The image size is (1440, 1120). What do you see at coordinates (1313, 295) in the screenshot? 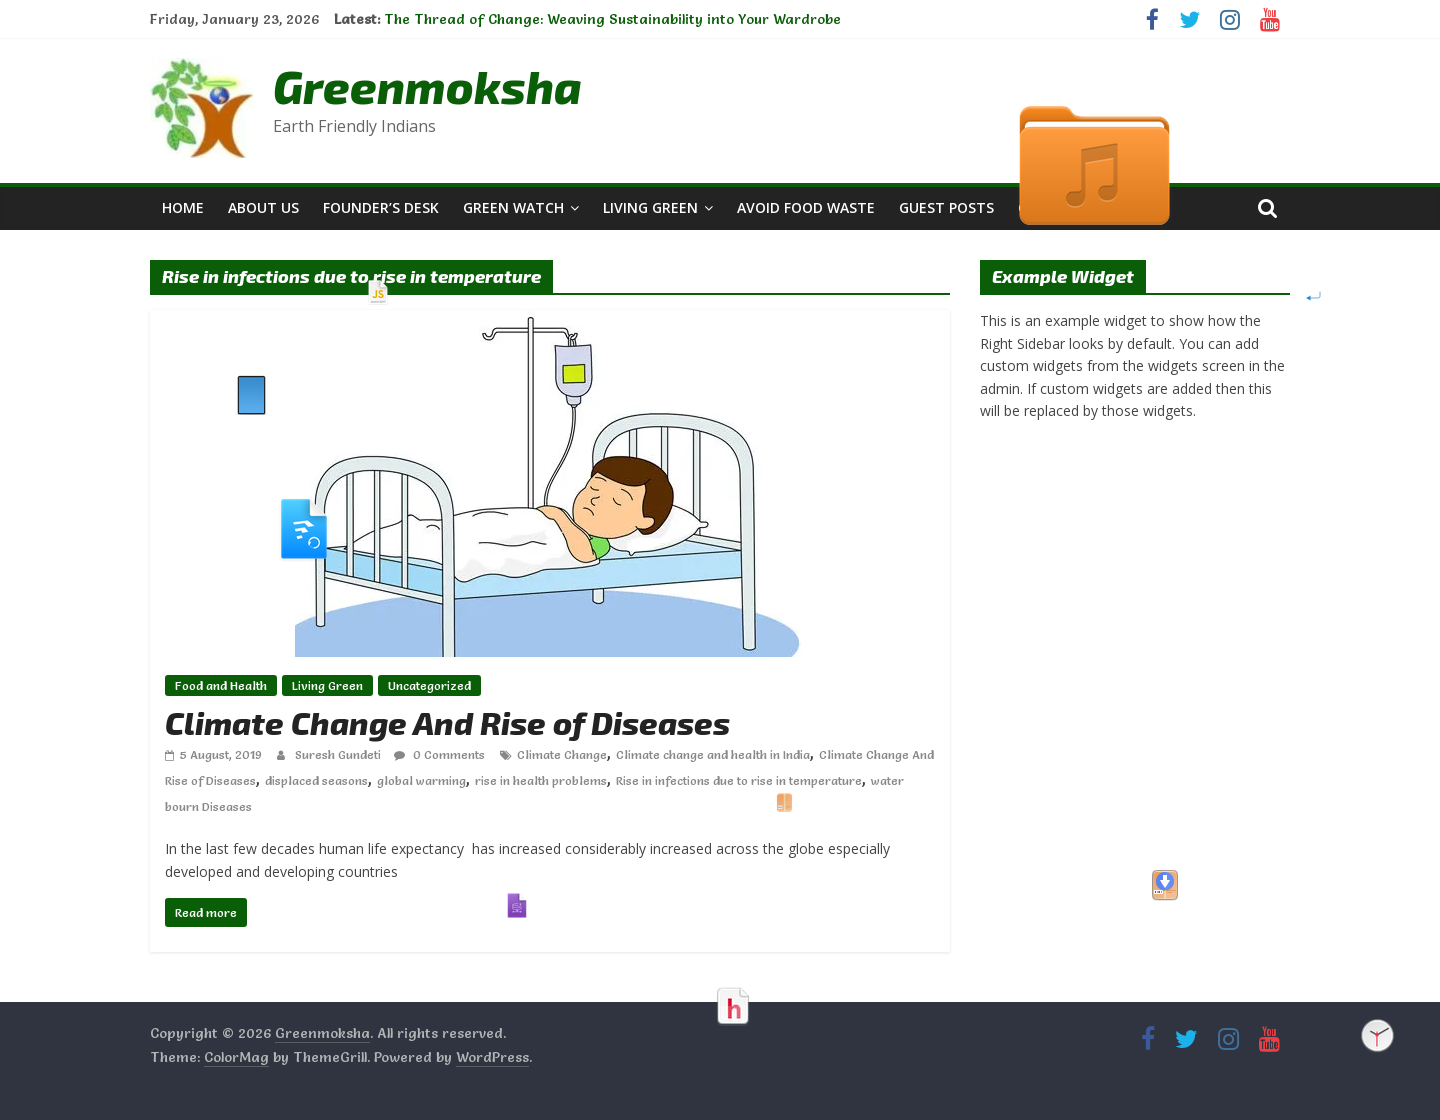
I see `reply to this email` at bounding box center [1313, 295].